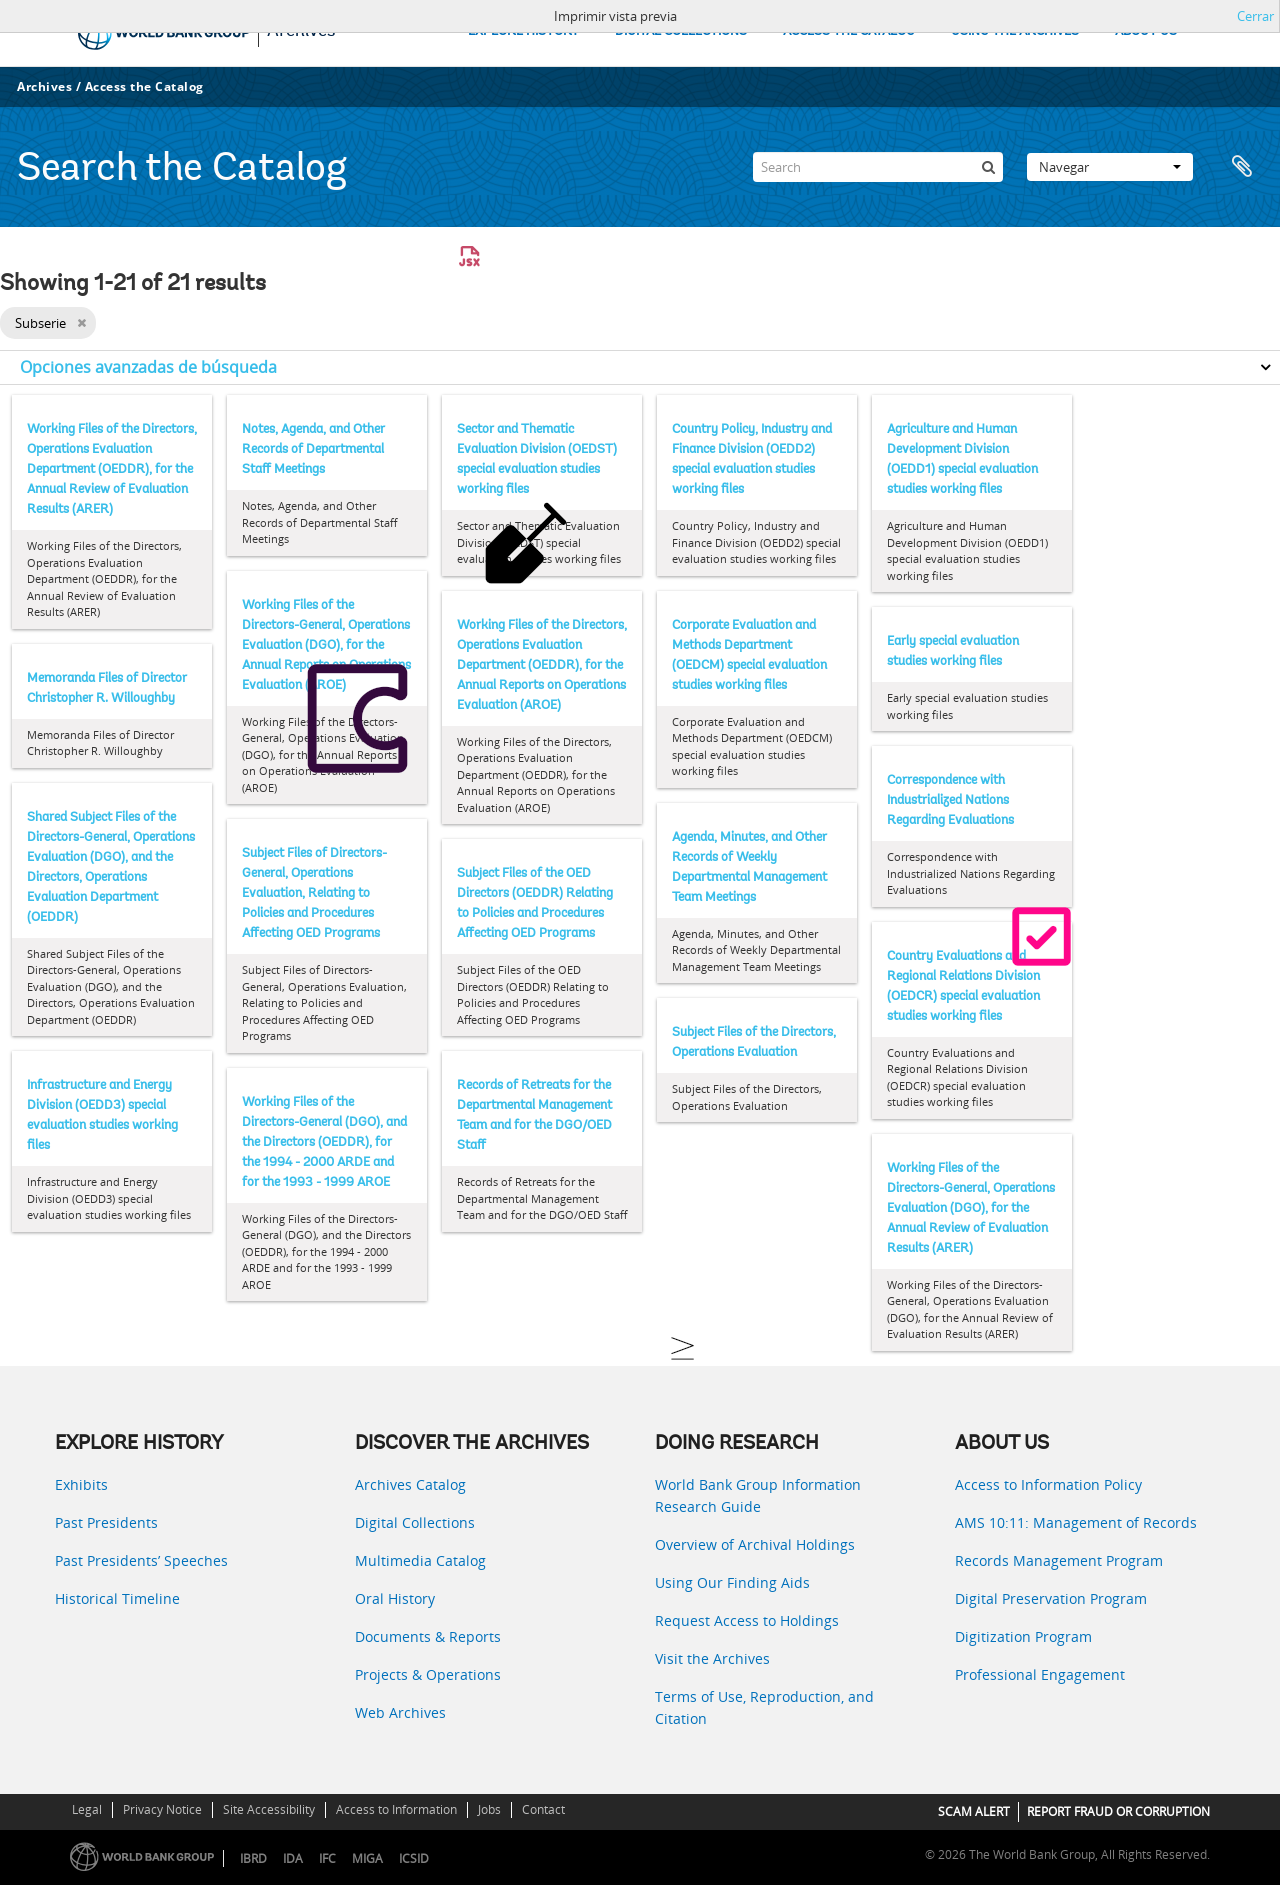 The height and width of the screenshot is (1885, 1280). Describe the element at coordinates (1041, 936) in the screenshot. I see `mark task as complete` at that location.